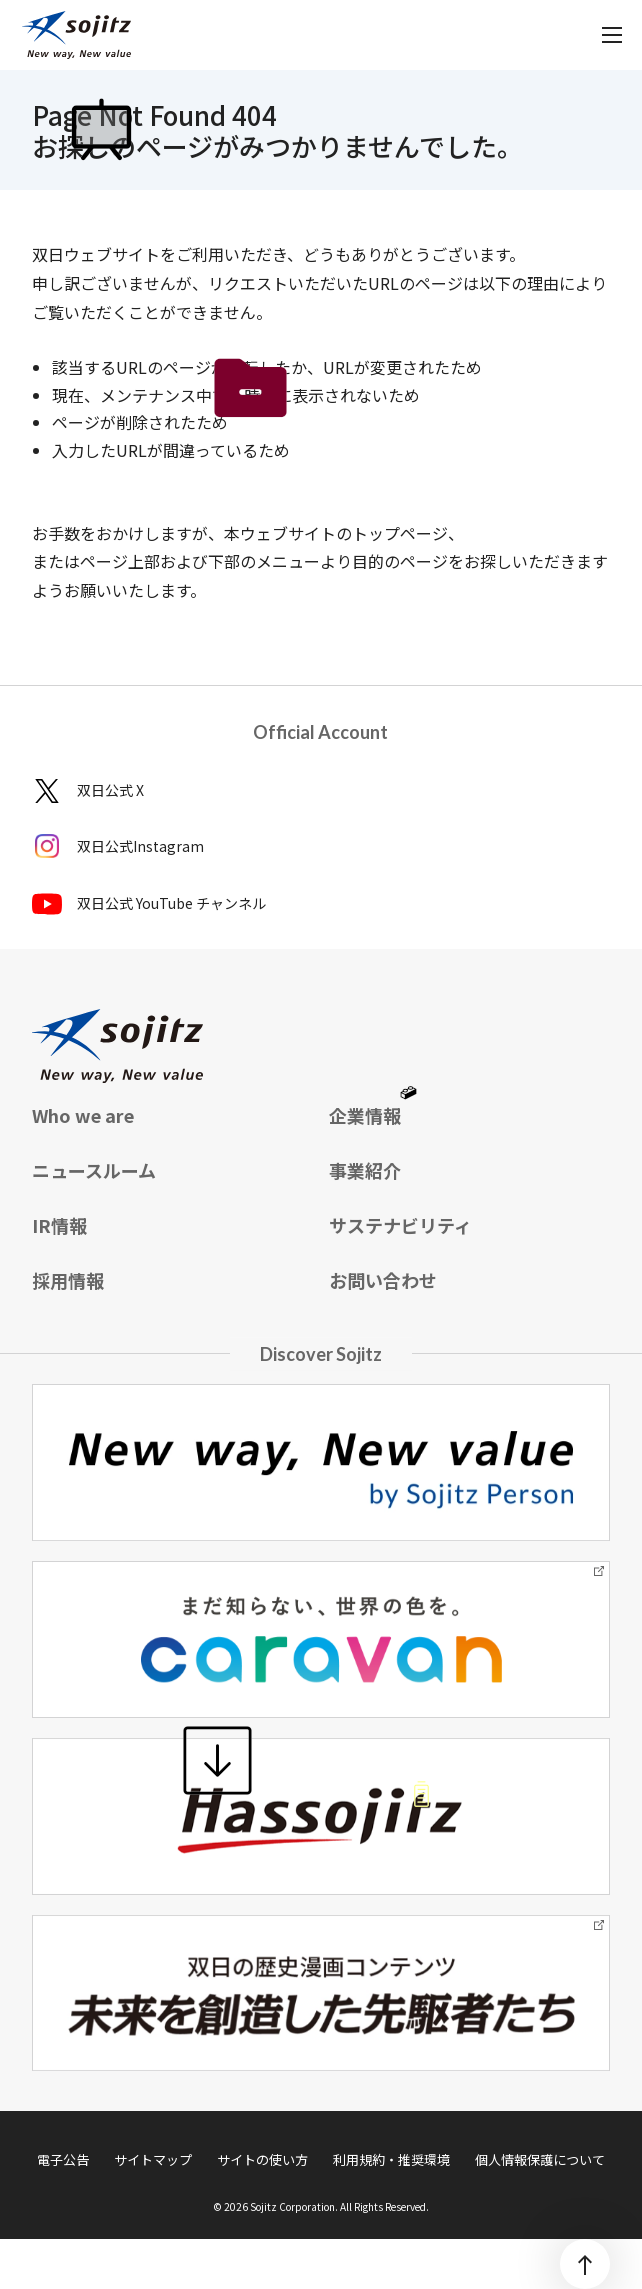  What do you see at coordinates (421, 1794) in the screenshot?
I see `indicates full battery charge` at bounding box center [421, 1794].